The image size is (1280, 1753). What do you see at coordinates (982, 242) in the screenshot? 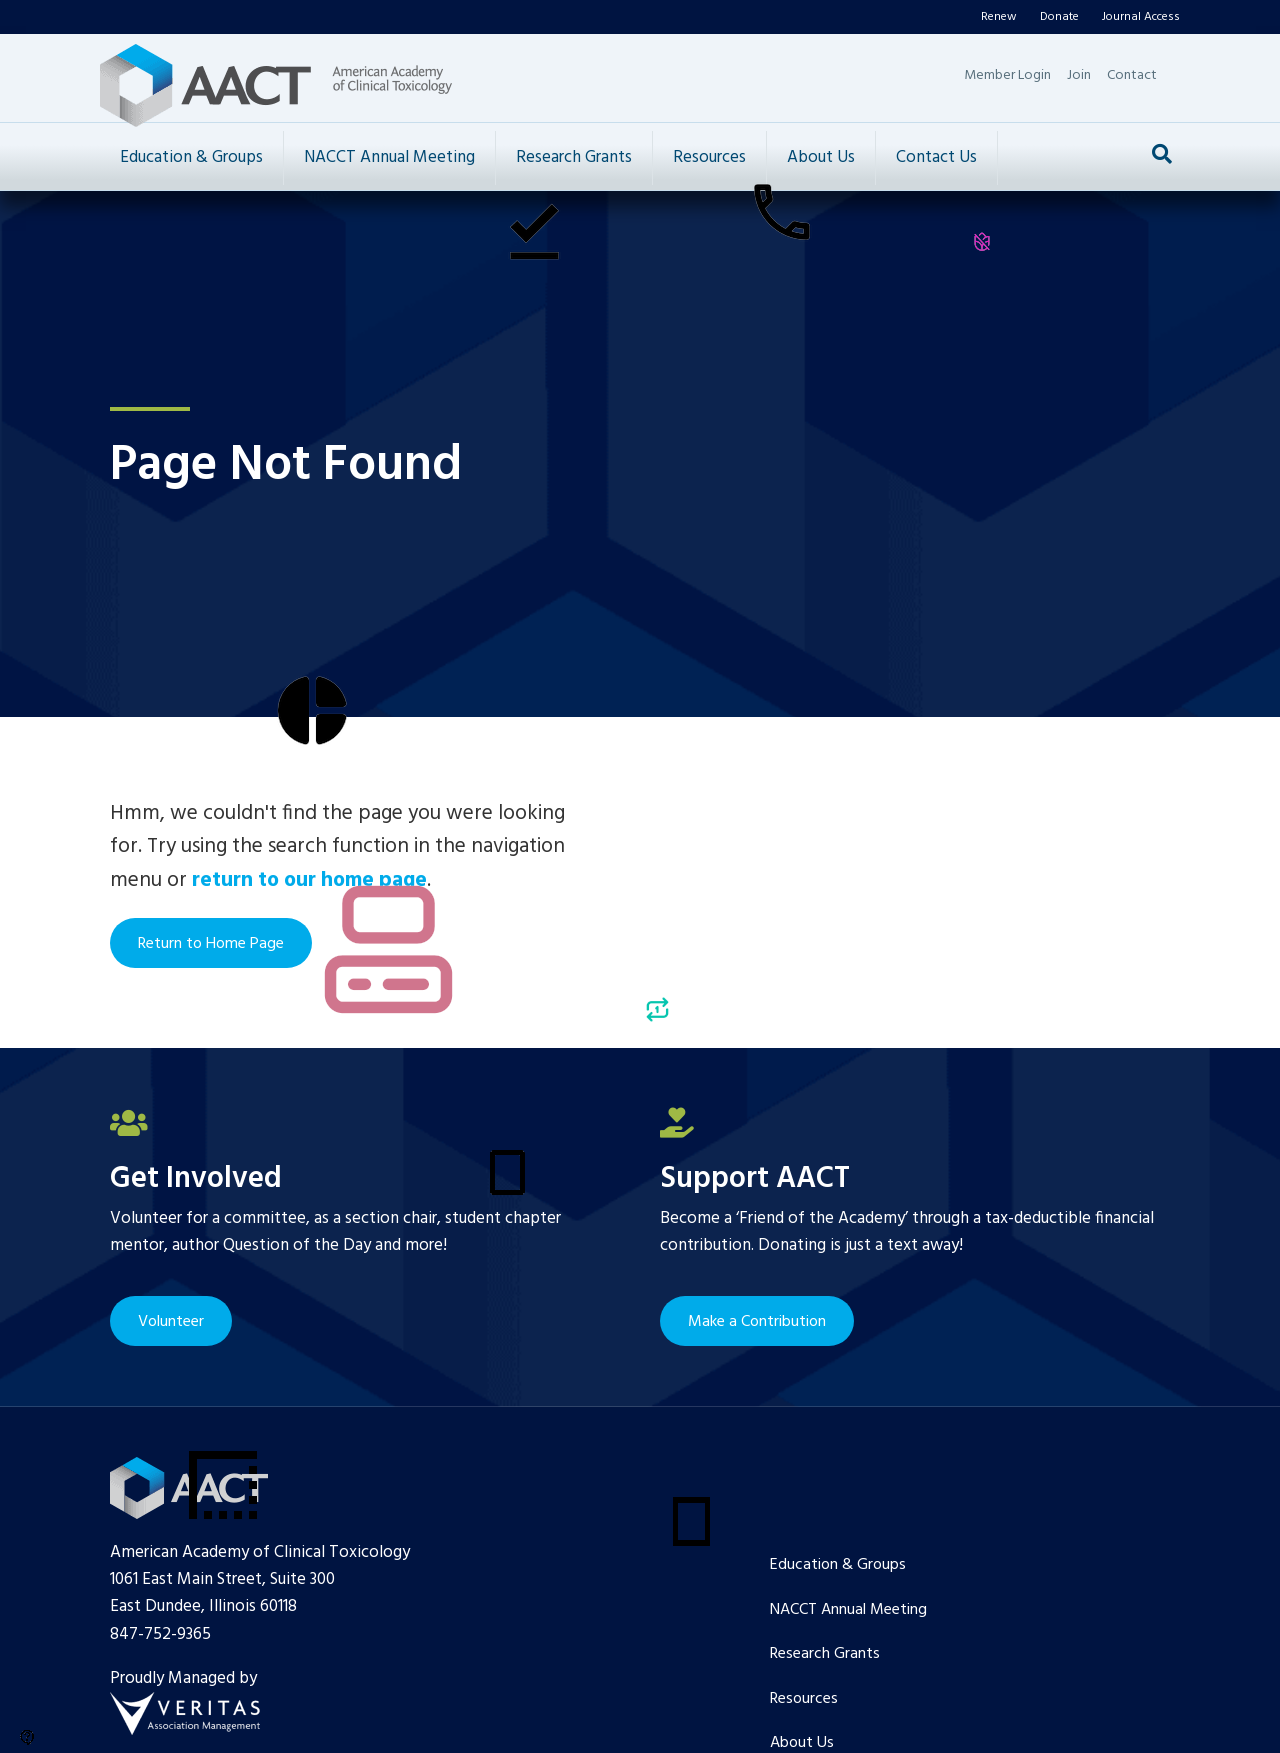
I see `indicates gluten-free or grain-free option` at bounding box center [982, 242].